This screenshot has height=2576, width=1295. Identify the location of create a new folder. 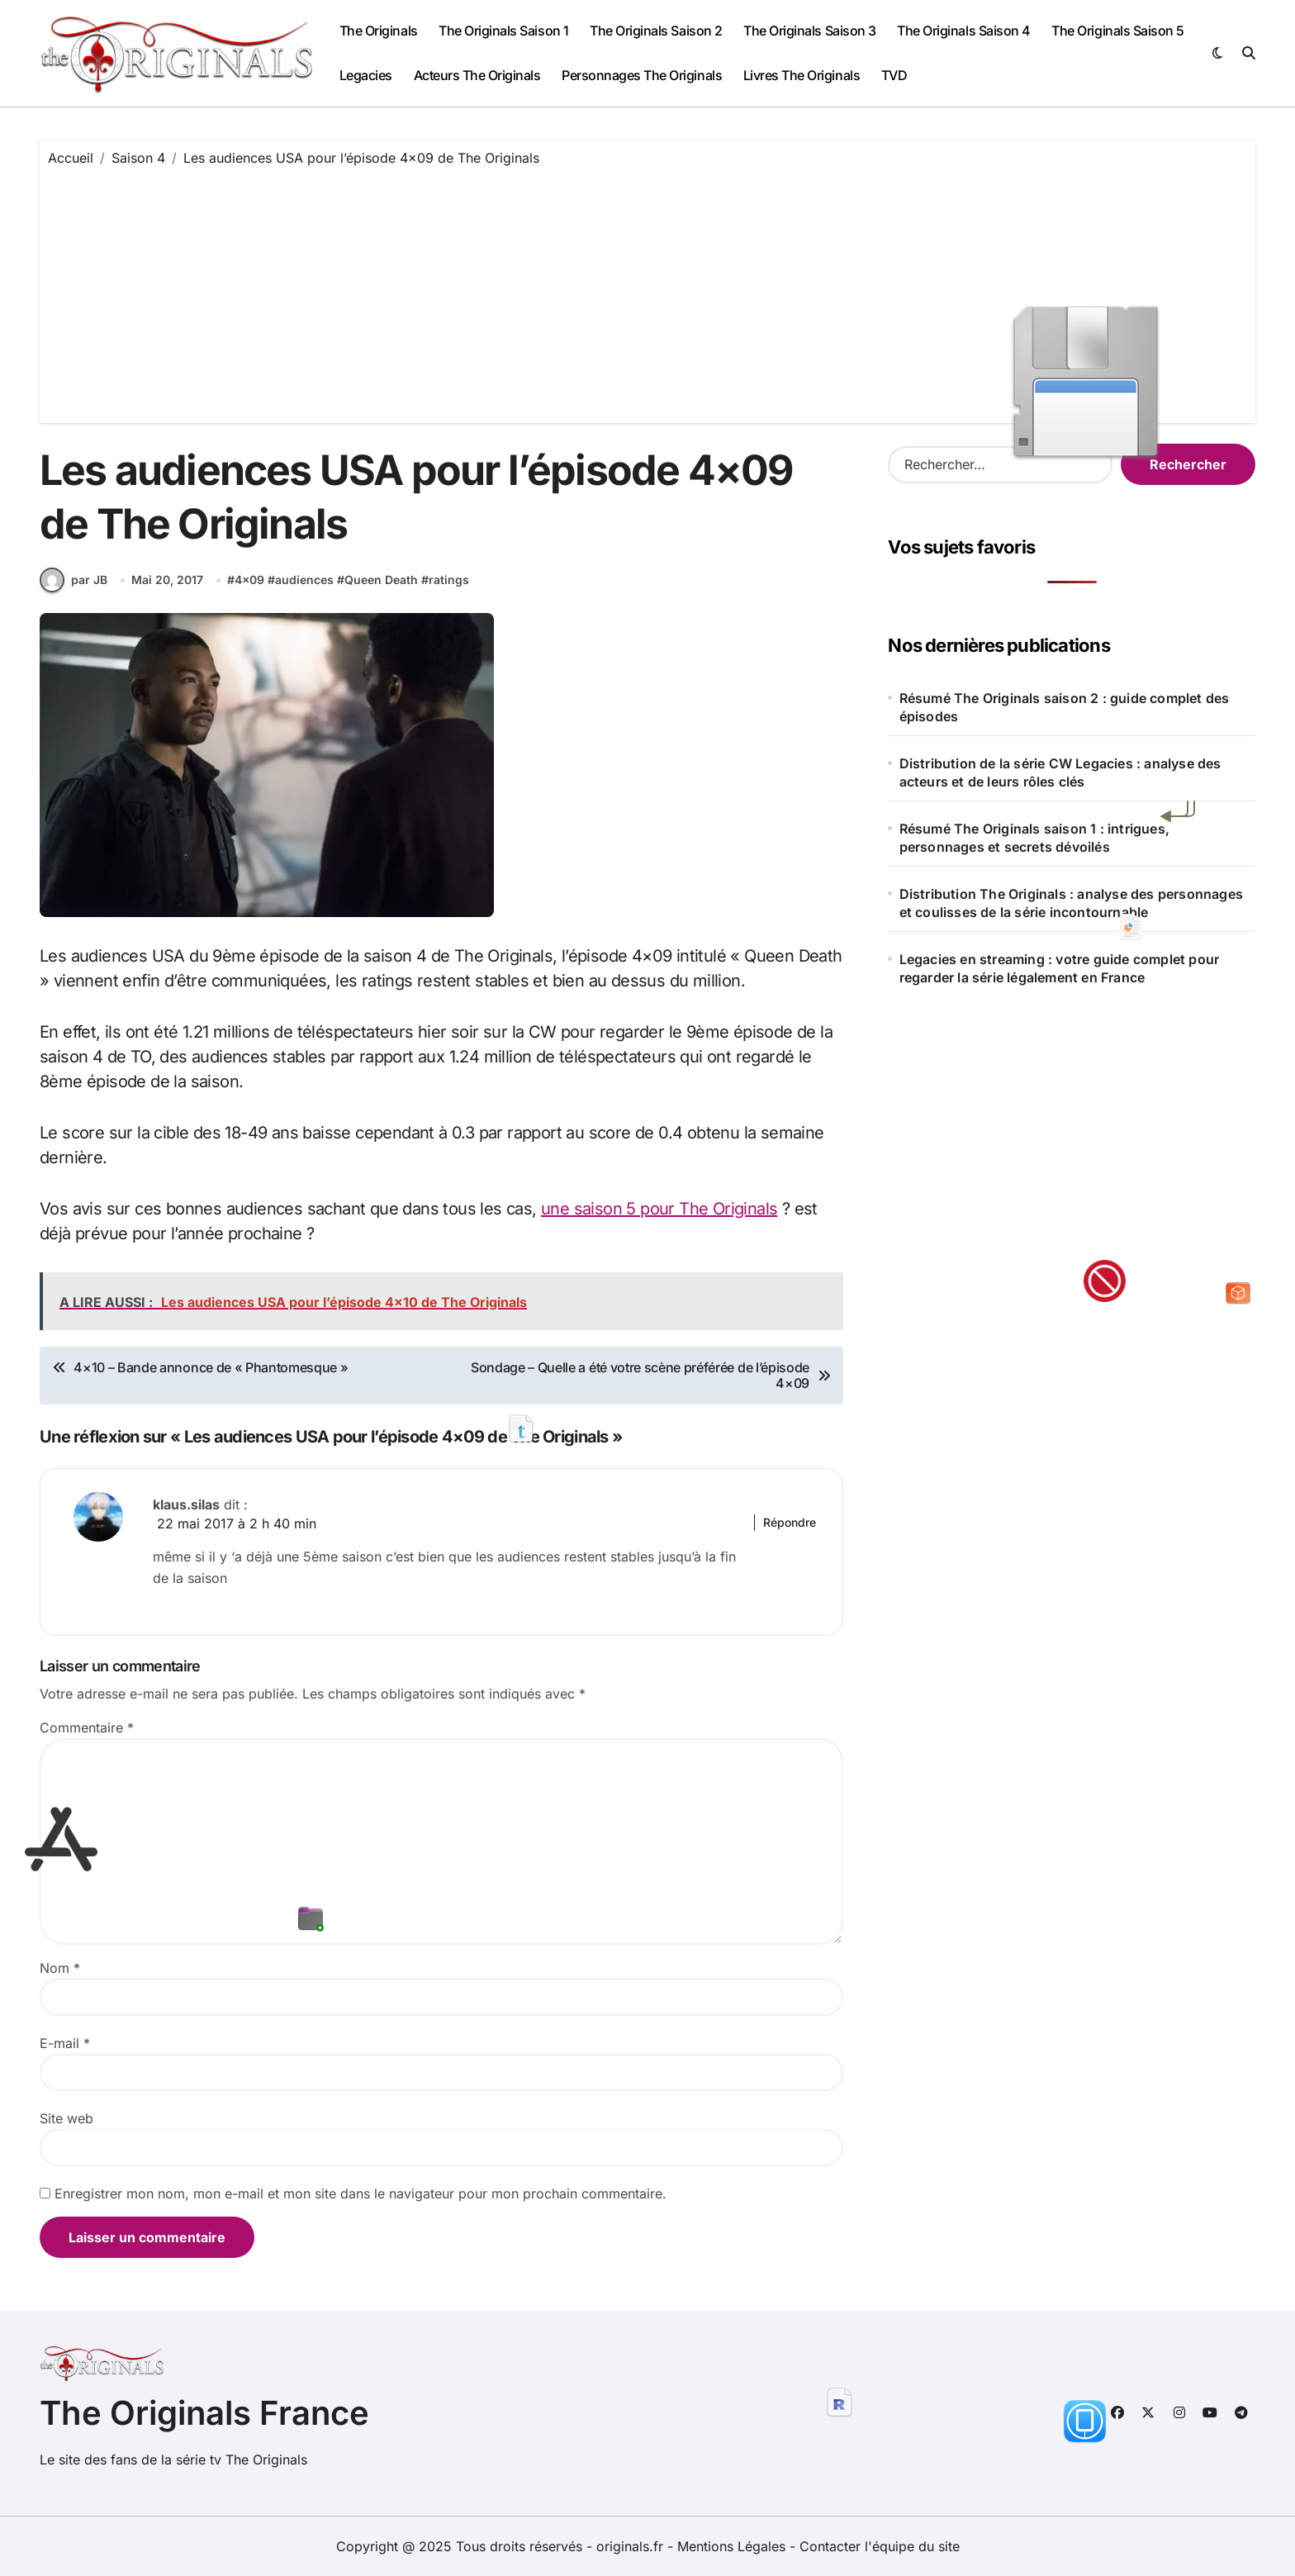
(311, 1918).